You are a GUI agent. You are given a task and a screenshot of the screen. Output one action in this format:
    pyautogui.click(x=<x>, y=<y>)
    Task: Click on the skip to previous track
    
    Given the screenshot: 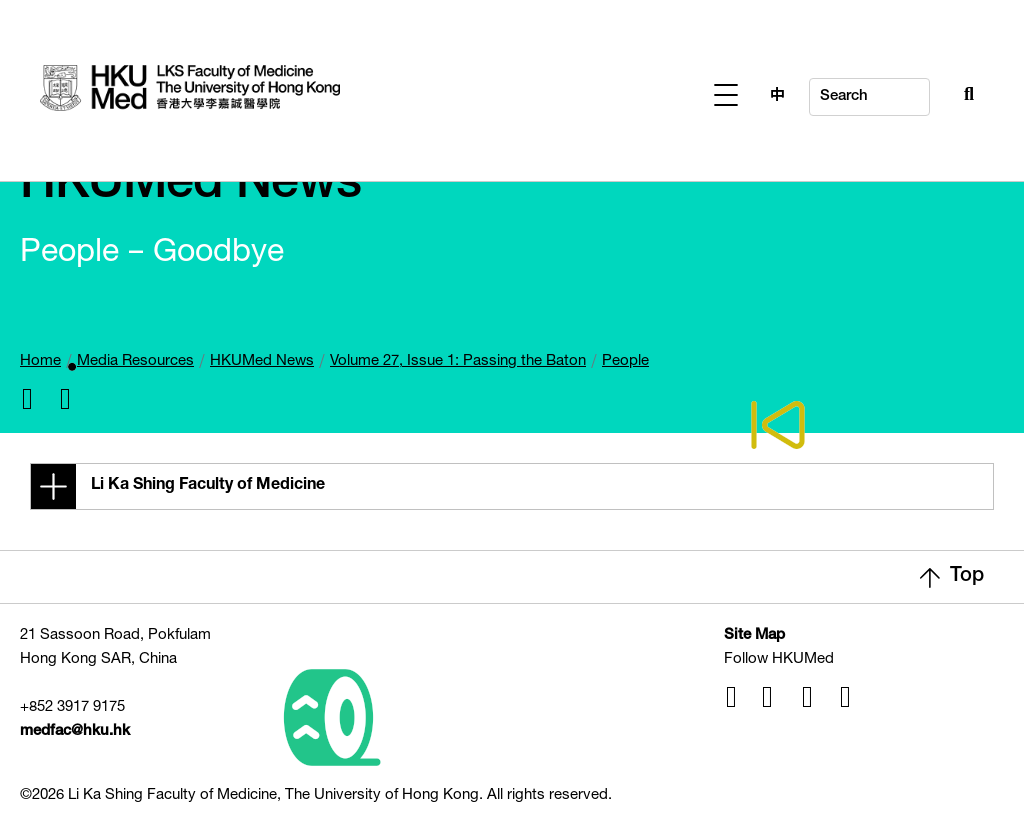 What is the action you would take?
    pyautogui.click(x=778, y=425)
    